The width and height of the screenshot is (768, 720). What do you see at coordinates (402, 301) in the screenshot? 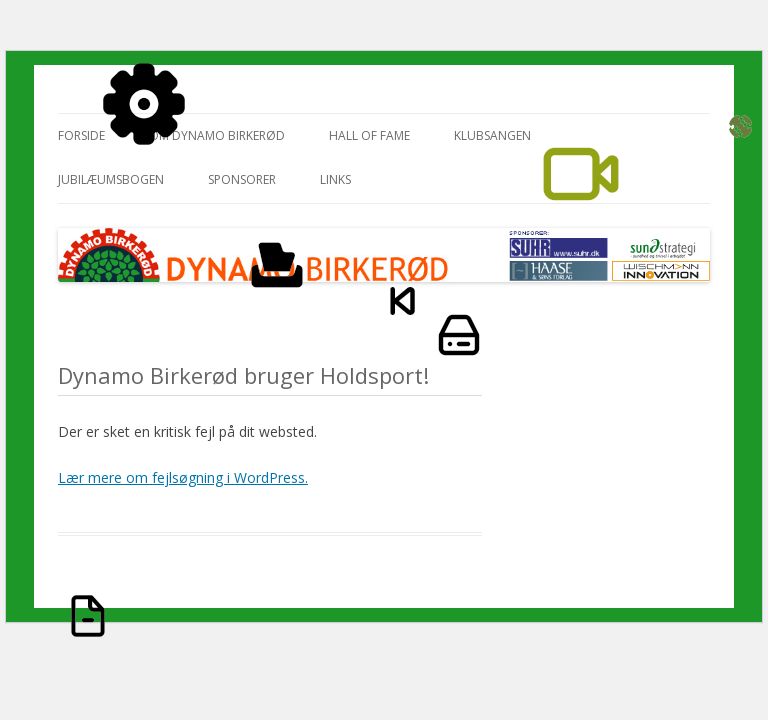
I see `skip to previous track` at bounding box center [402, 301].